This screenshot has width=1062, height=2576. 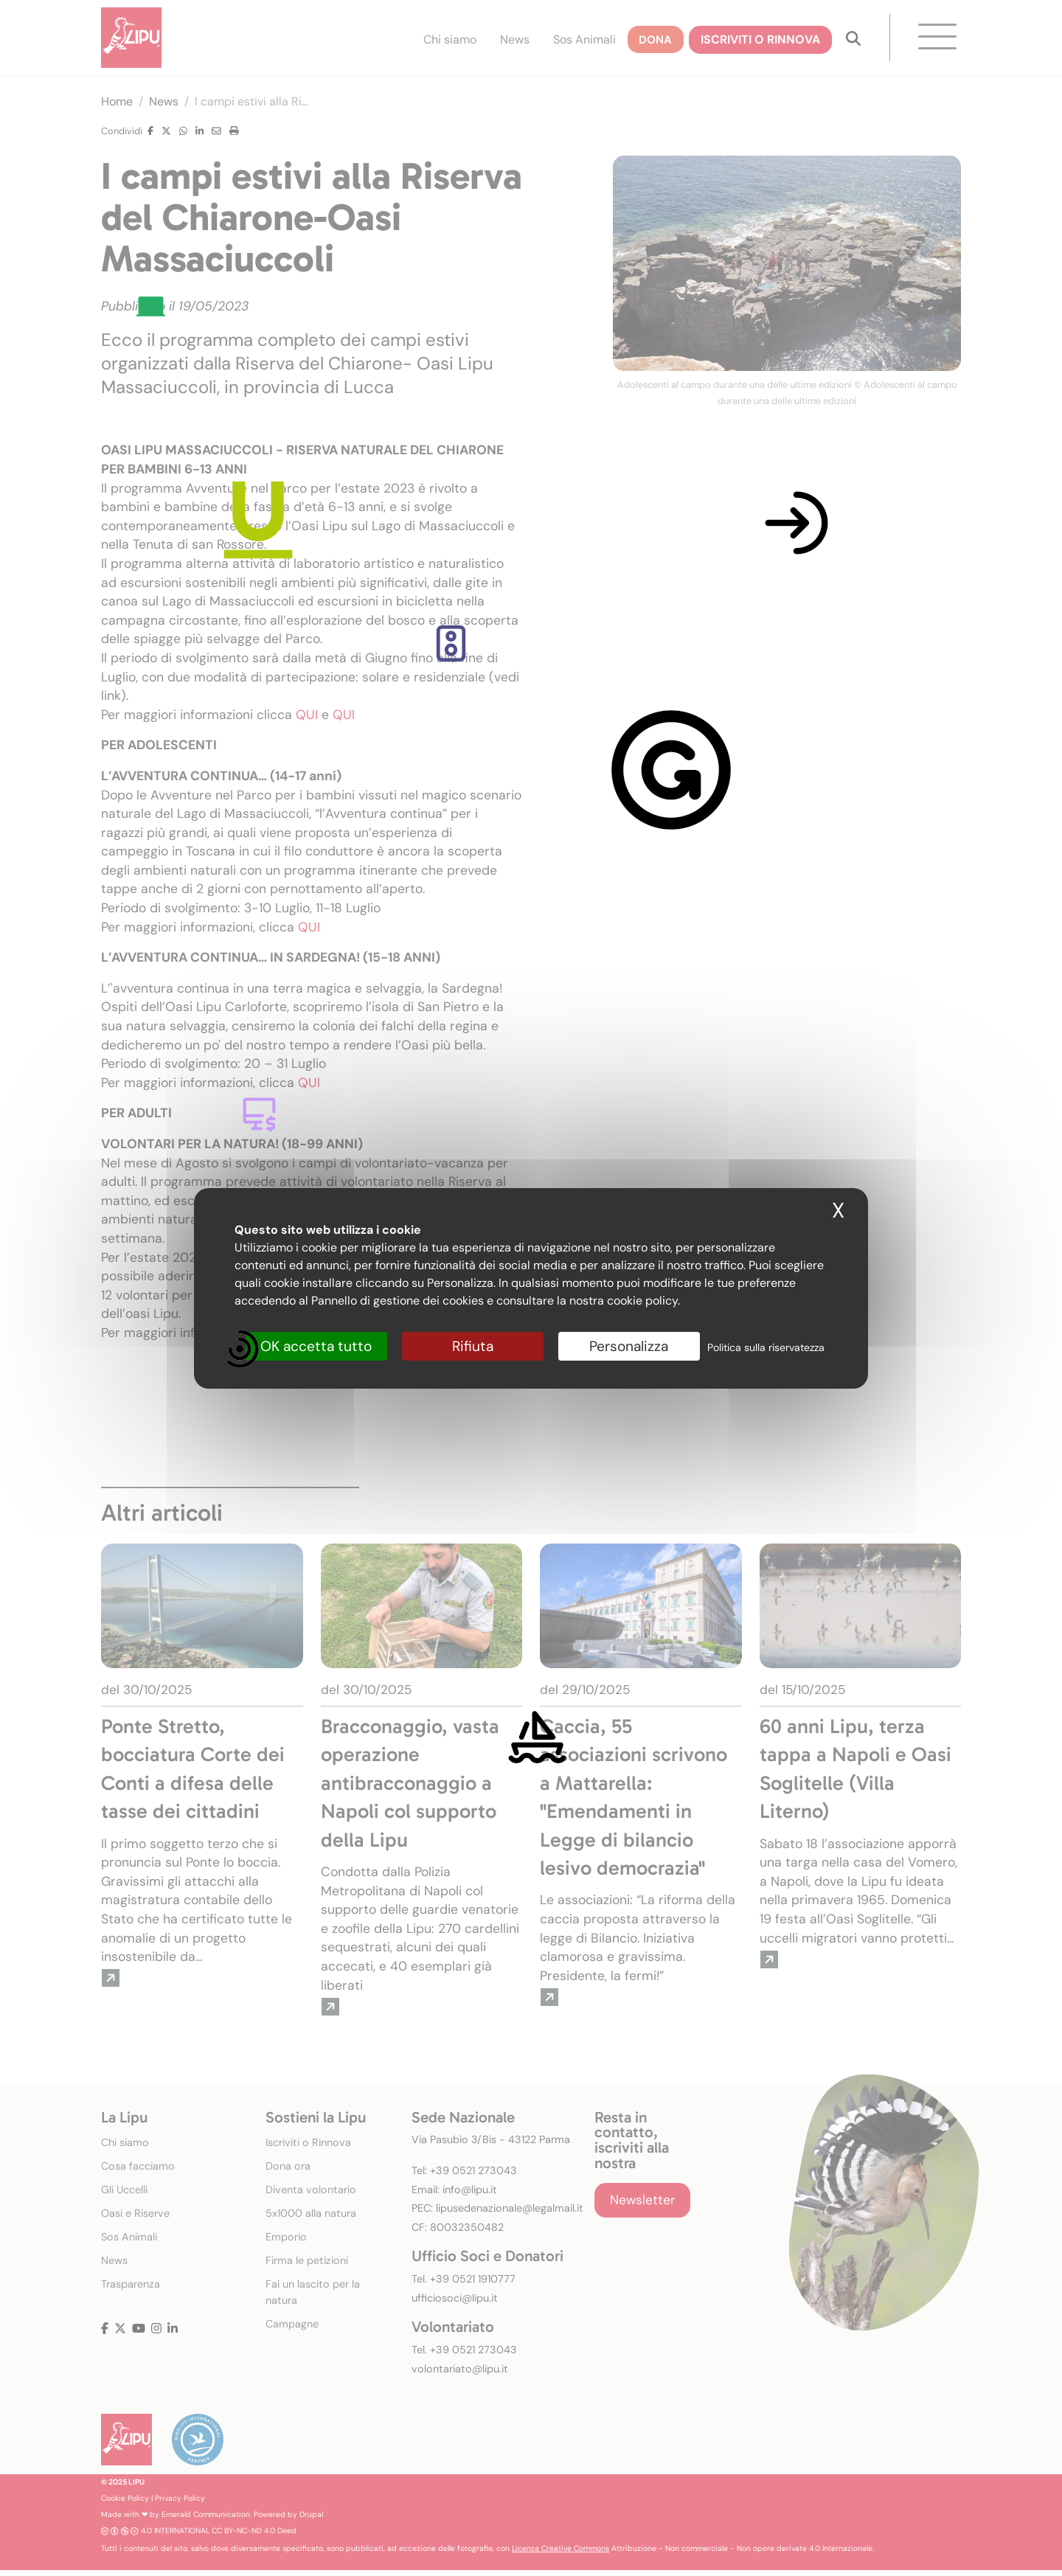 I want to click on view circular chart or arc graph data, so click(x=240, y=1349).